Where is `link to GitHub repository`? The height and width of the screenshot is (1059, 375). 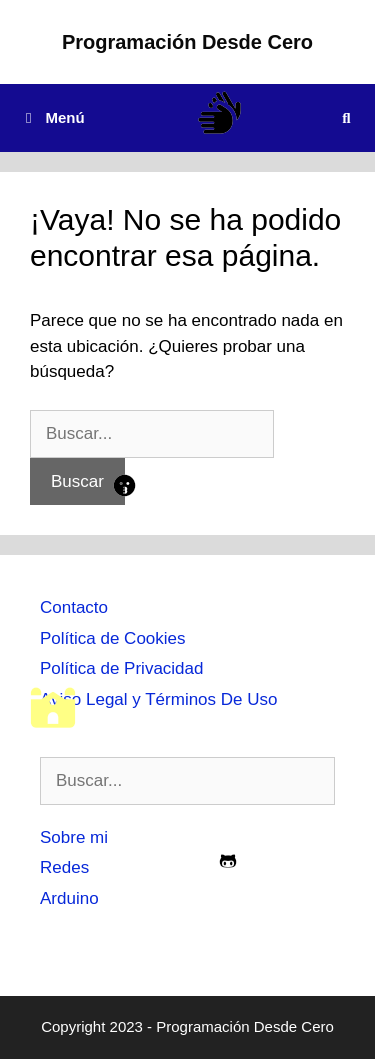 link to GitHub repository is located at coordinates (228, 861).